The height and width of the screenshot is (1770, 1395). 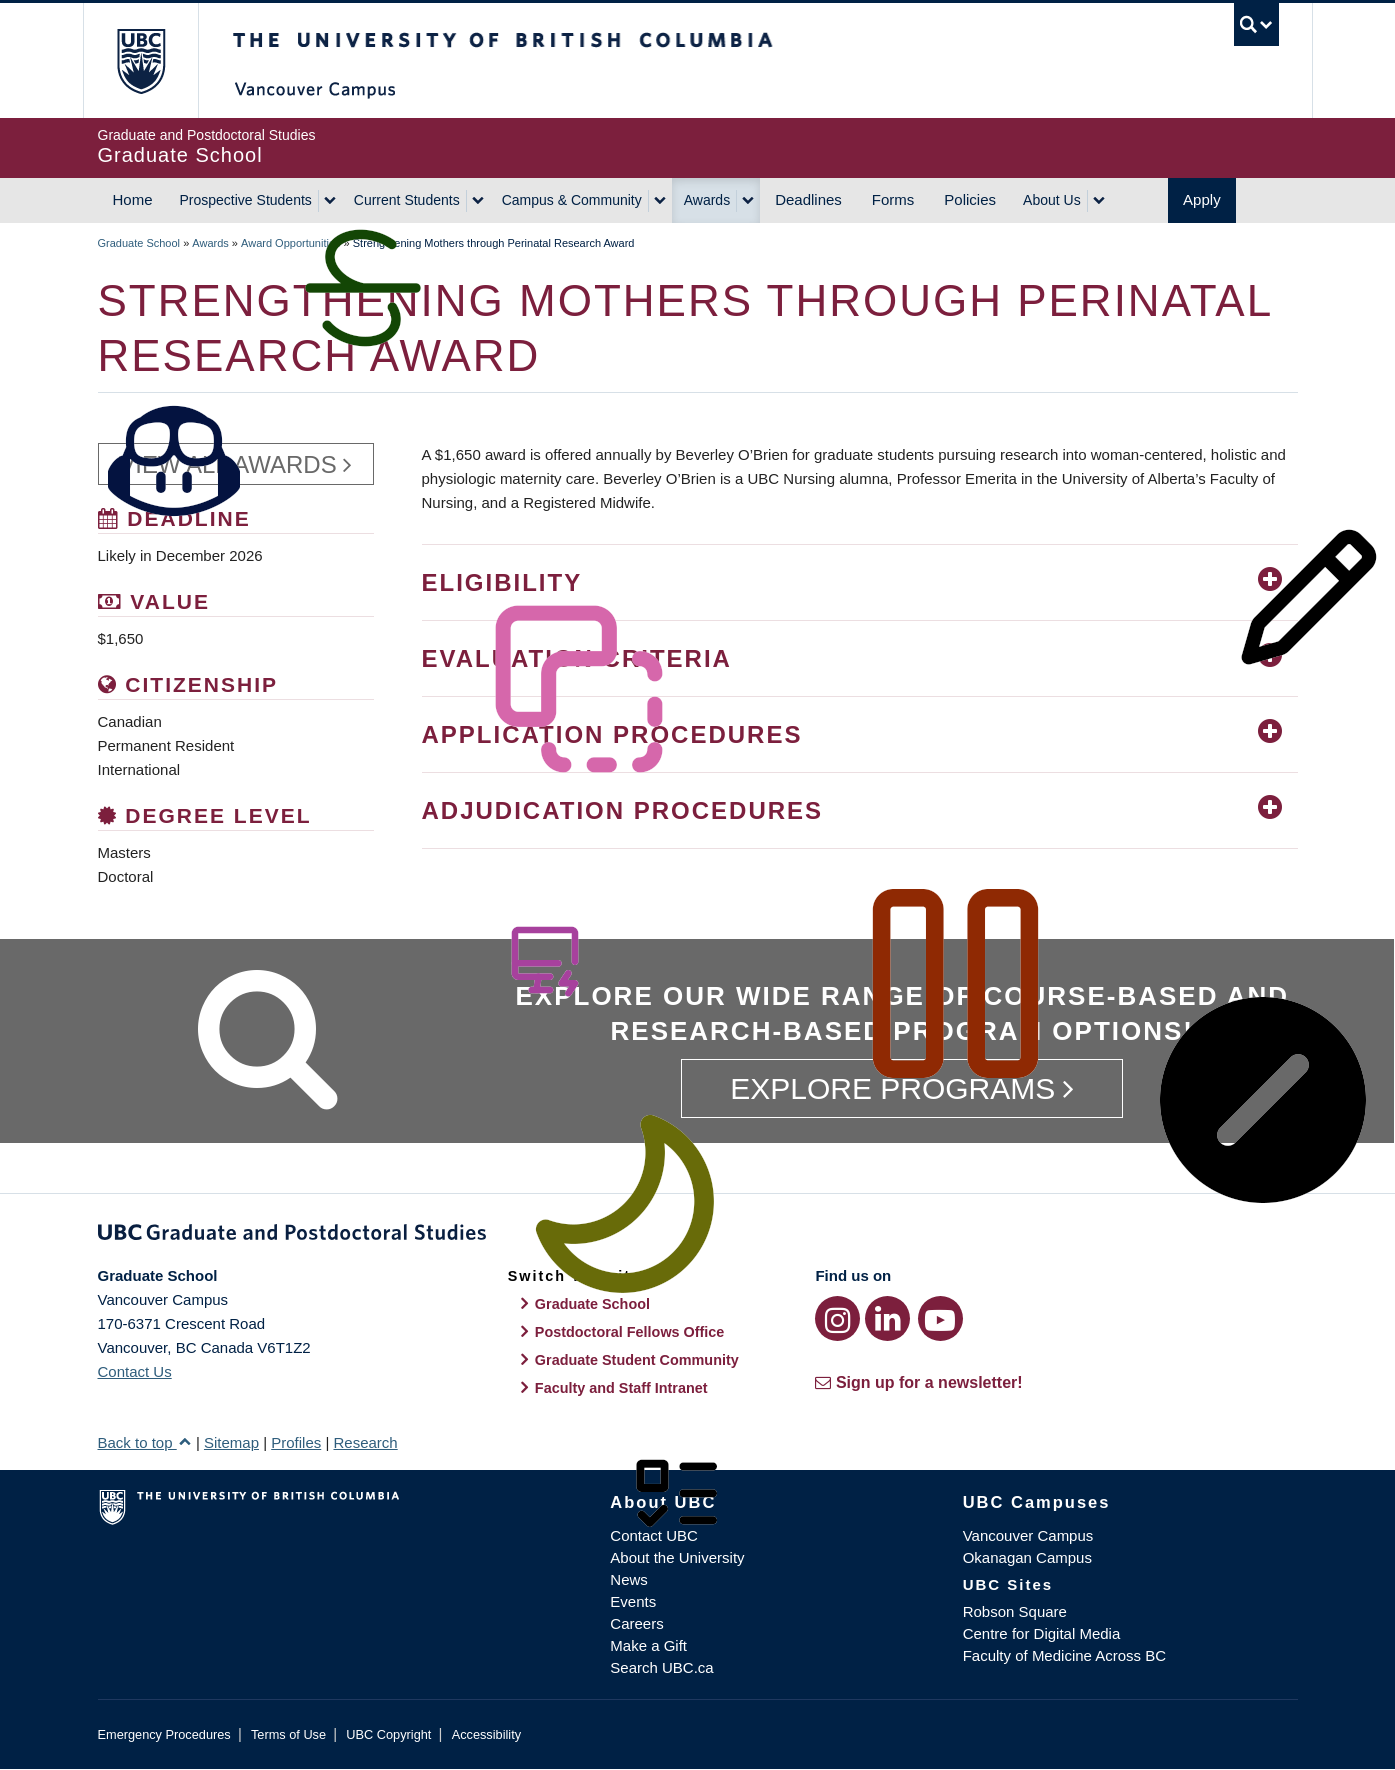 I want to click on apply strikethrough formatting to selected text, so click(x=363, y=288).